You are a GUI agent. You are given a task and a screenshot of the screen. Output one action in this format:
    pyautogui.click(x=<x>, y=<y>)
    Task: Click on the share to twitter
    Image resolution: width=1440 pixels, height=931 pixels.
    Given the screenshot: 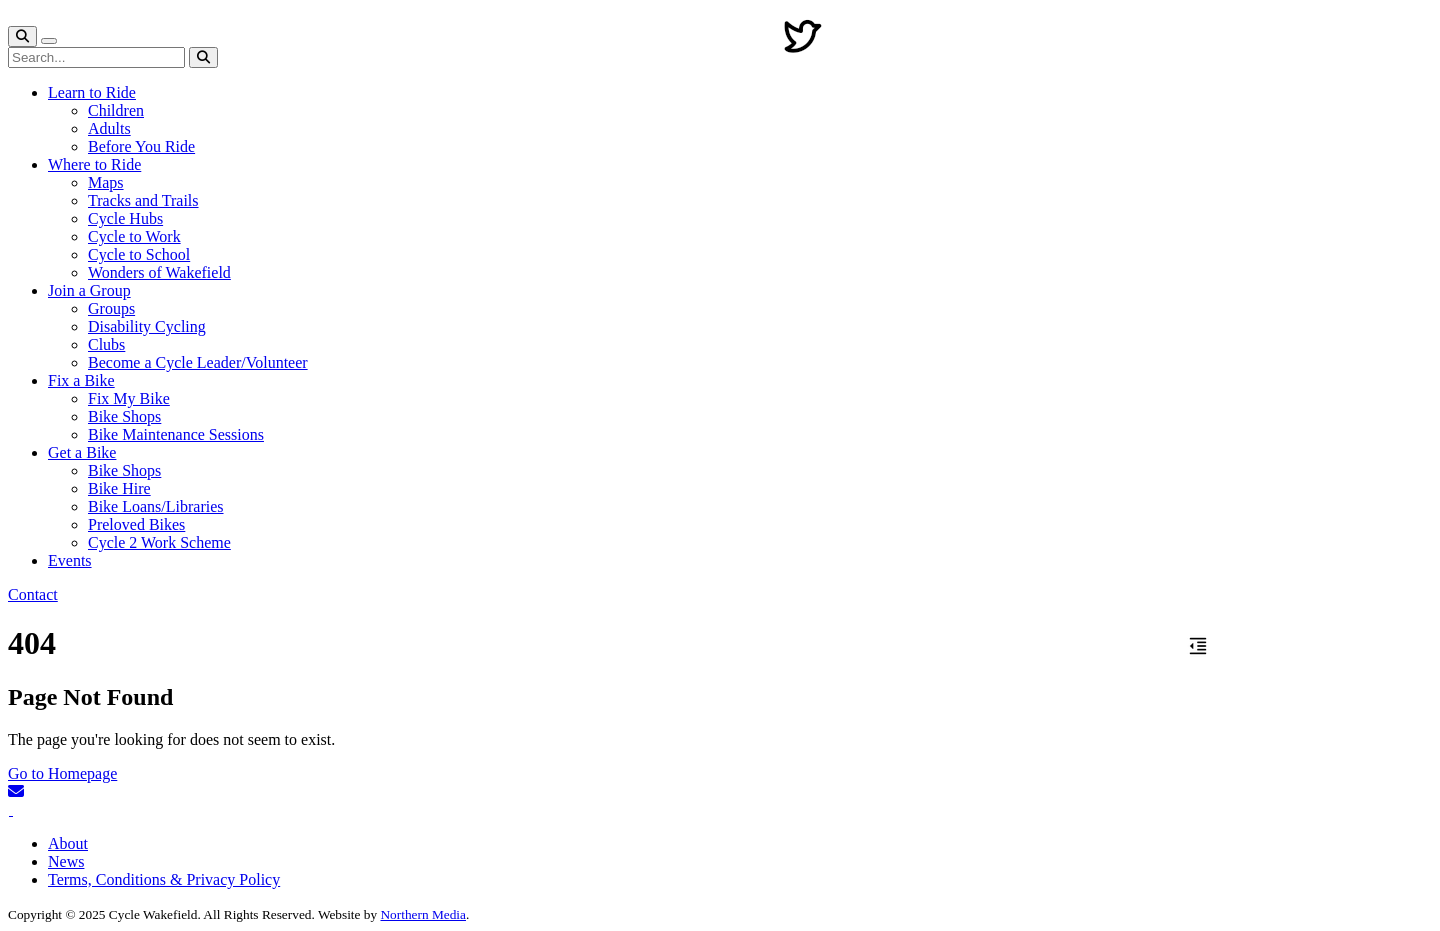 What is the action you would take?
    pyautogui.click(x=801, y=35)
    